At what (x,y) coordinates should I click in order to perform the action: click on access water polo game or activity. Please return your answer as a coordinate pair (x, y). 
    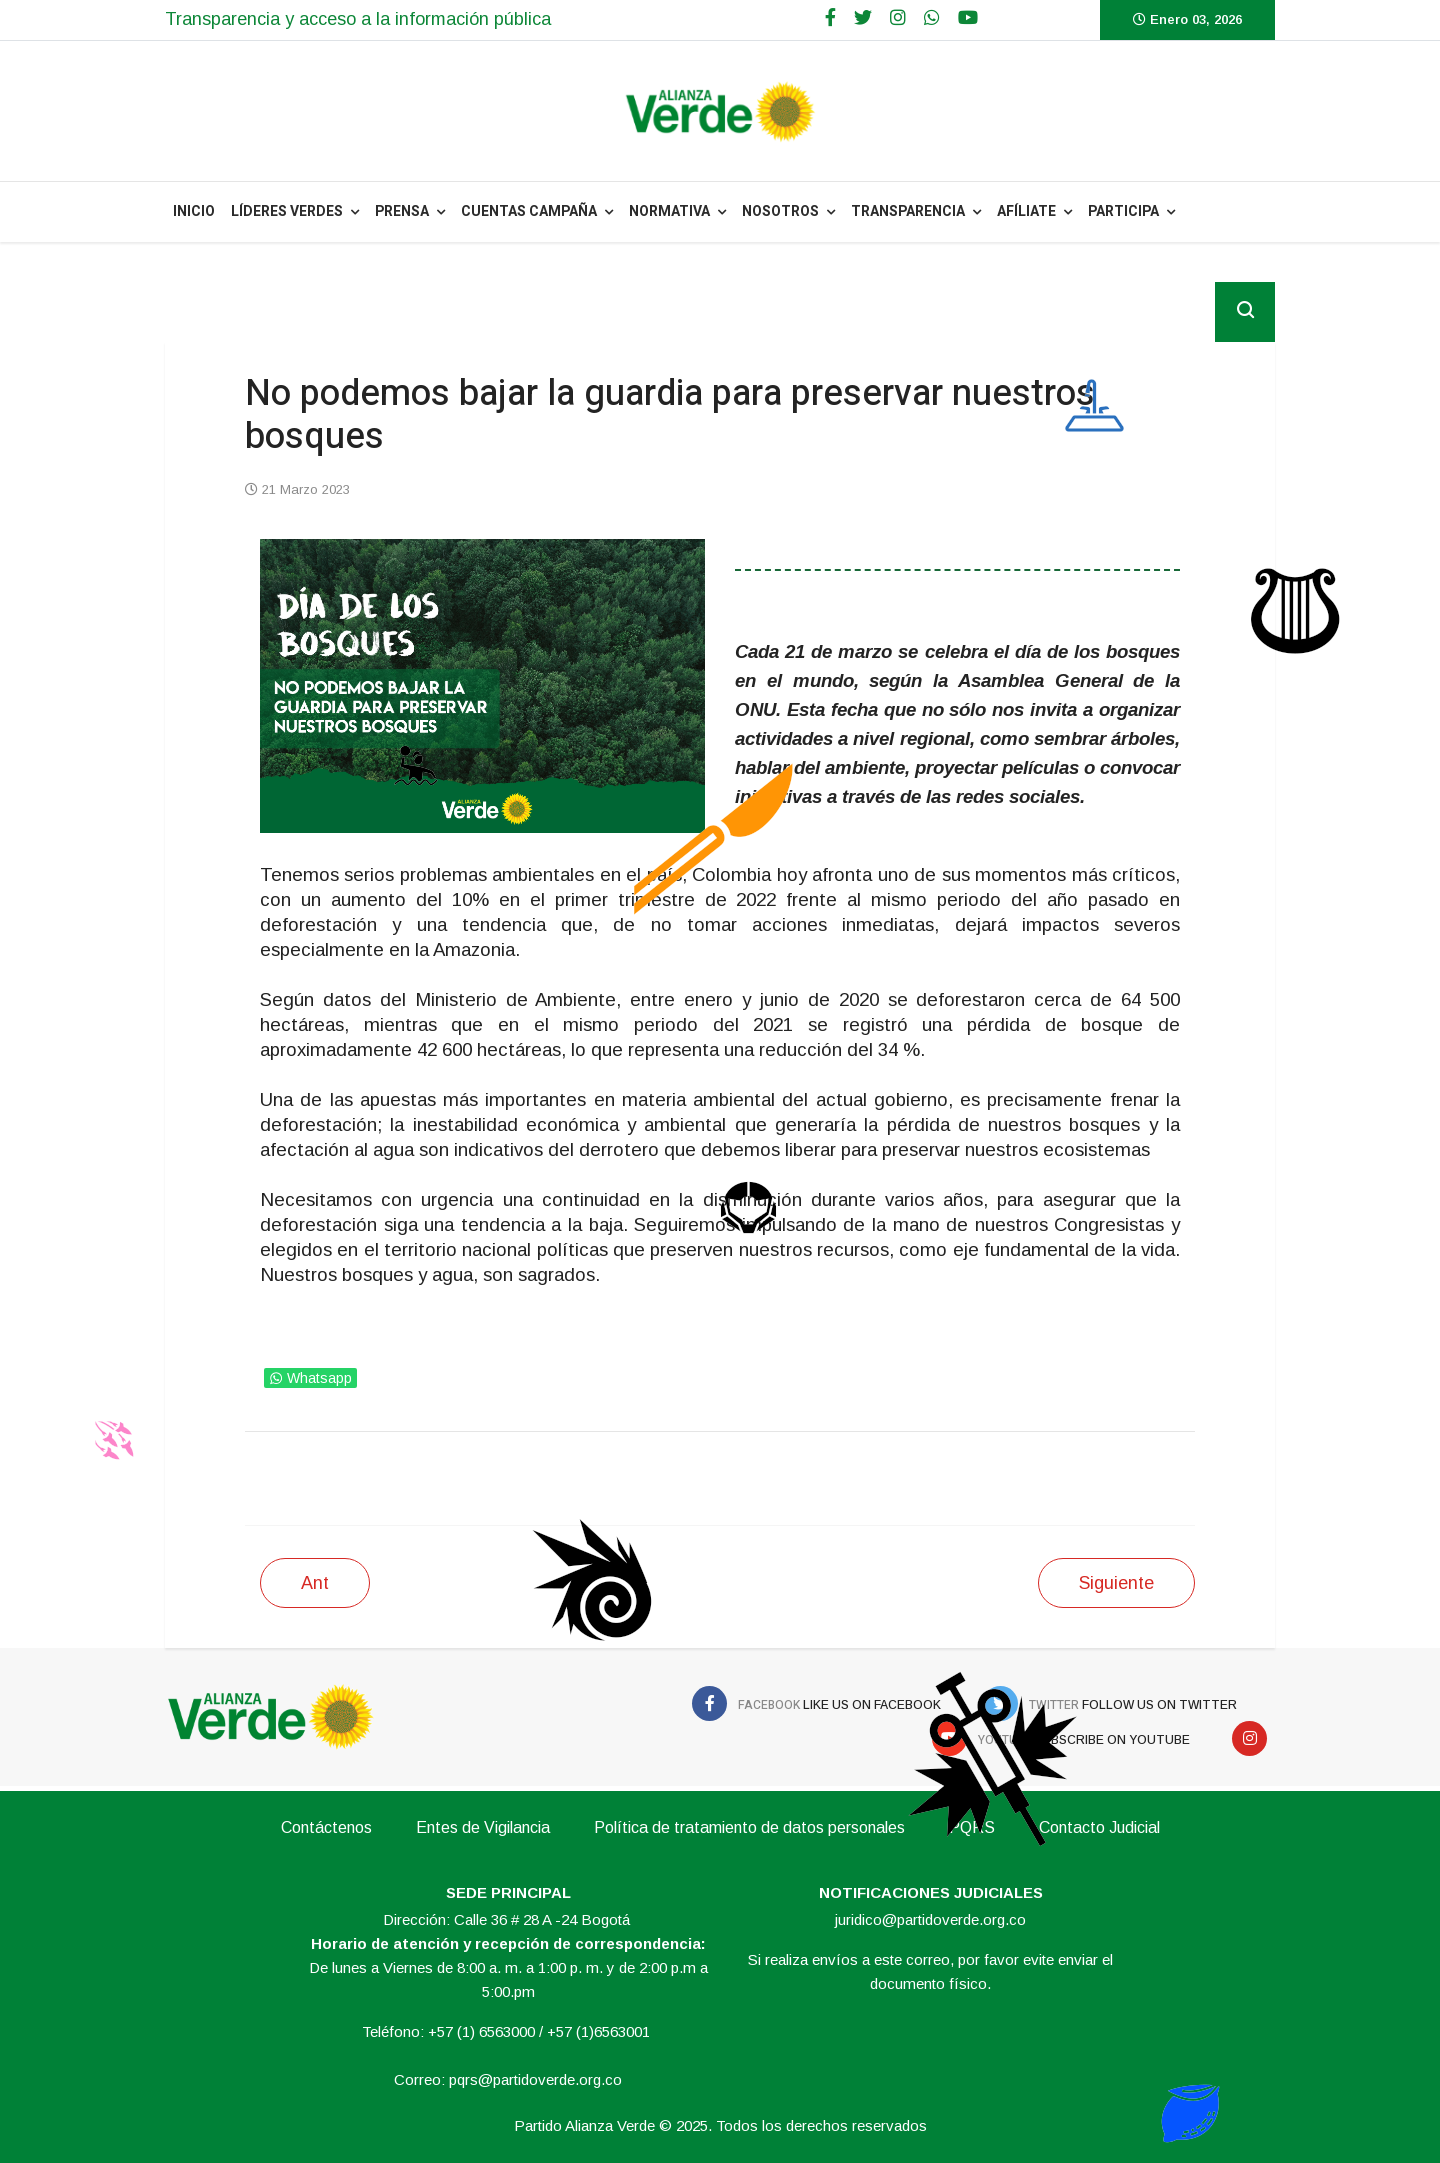
    Looking at the image, I should click on (416, 765).